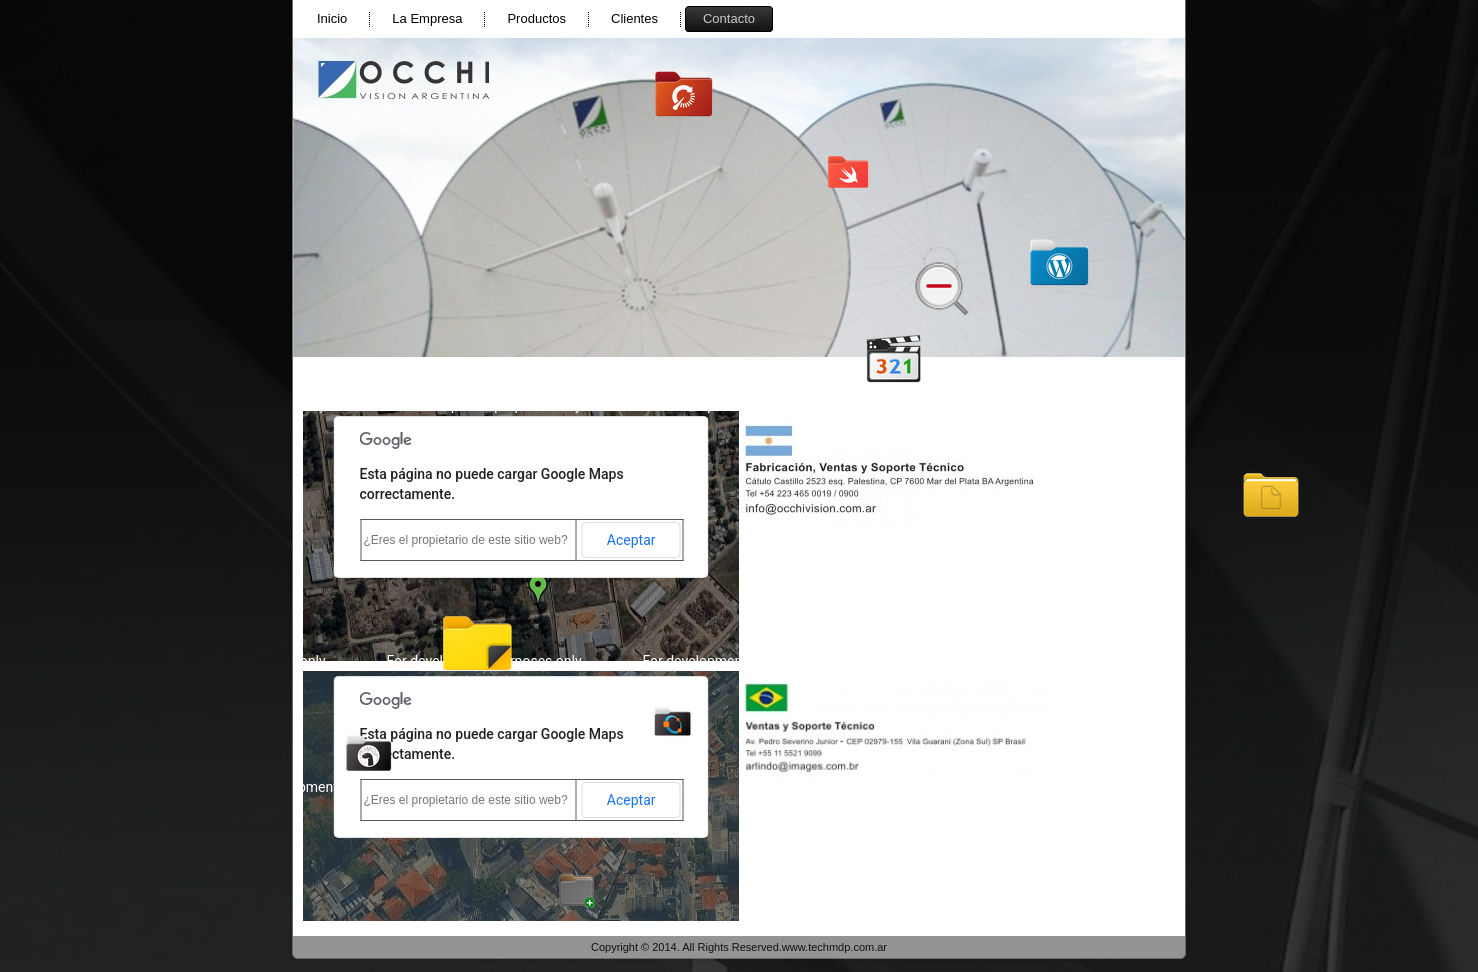  What do you see at coordinates (893, 362) in the screenshot?
I see `open folder containing media player classic files` at bounding box center [893, 362].